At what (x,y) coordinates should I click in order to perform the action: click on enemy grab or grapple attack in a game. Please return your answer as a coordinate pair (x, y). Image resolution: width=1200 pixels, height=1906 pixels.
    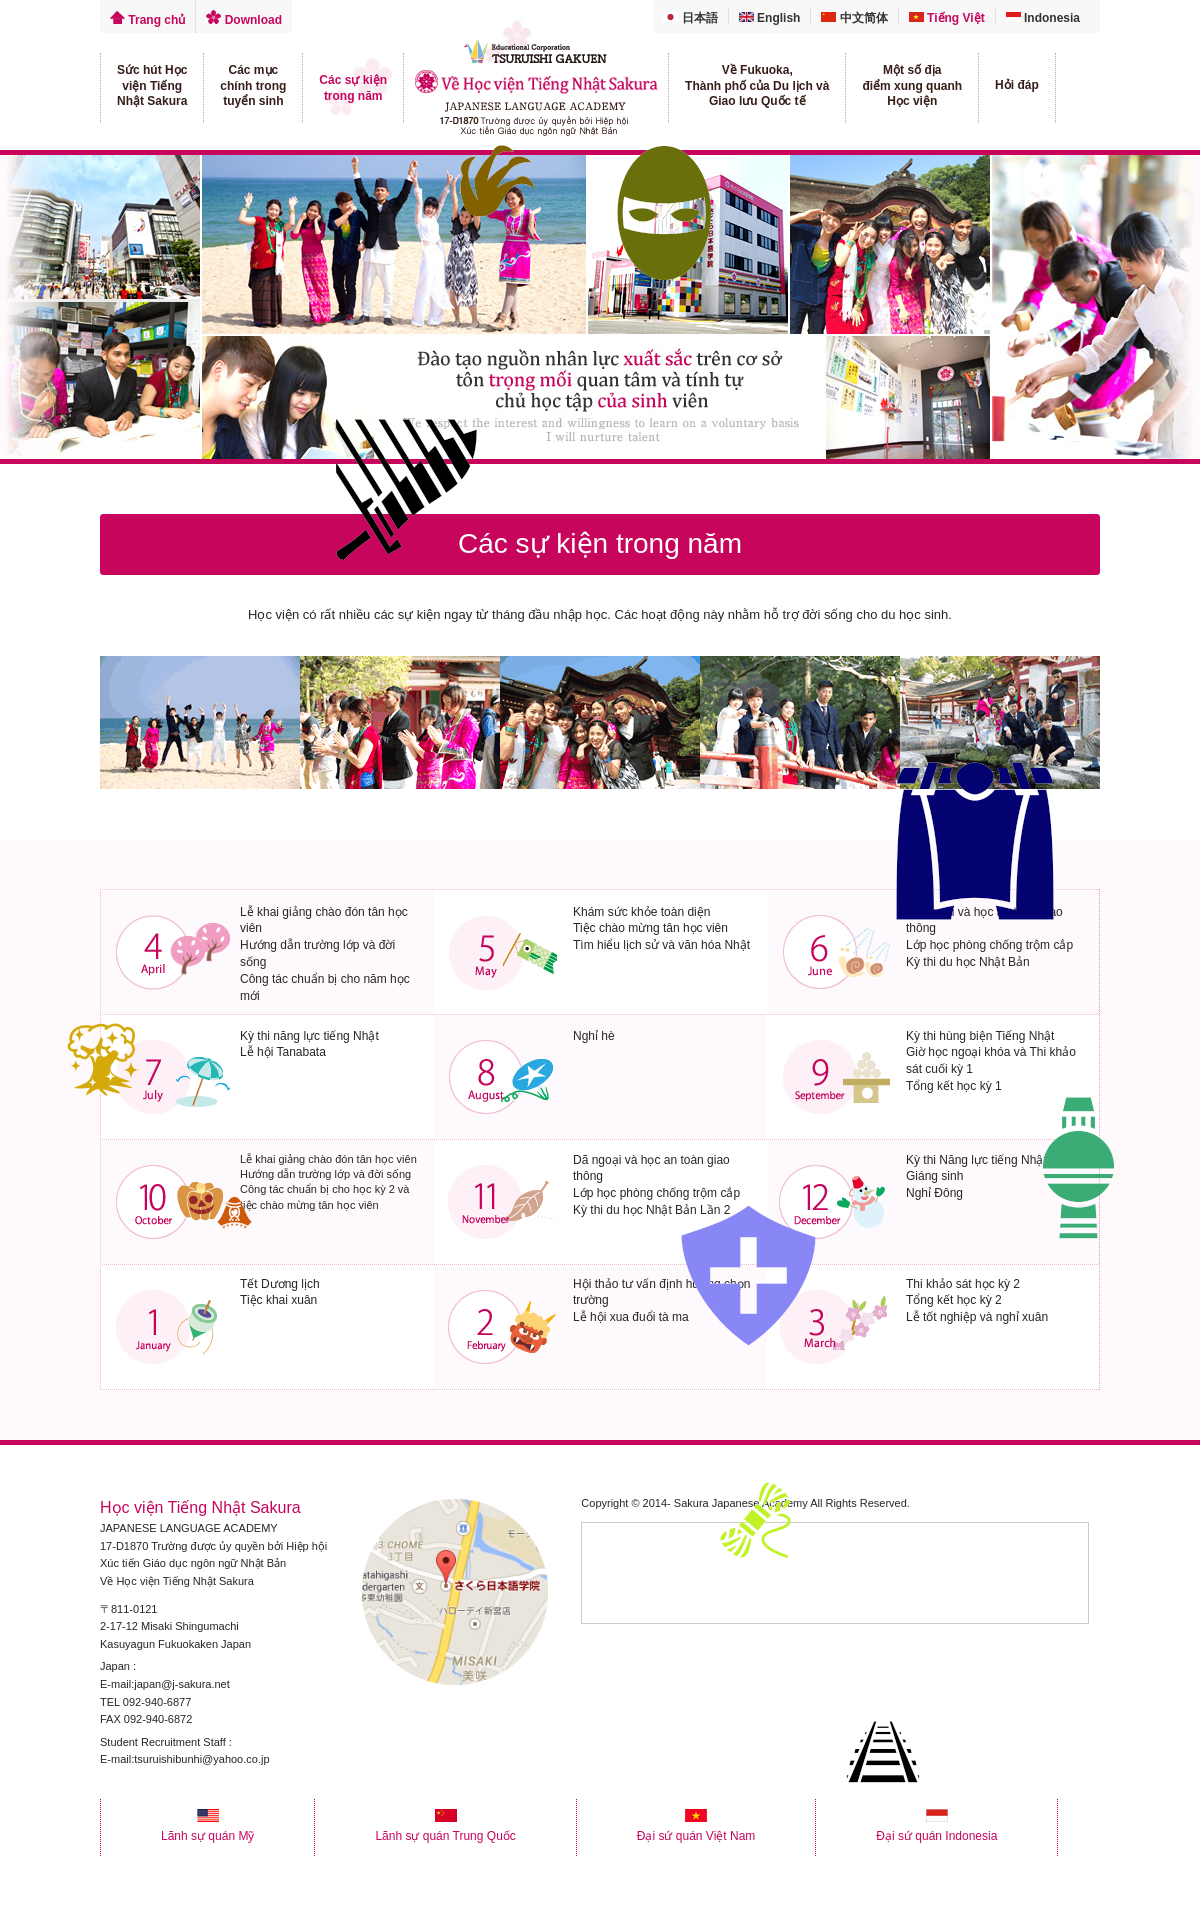
    Looking at the image, I should click on (497, 179).